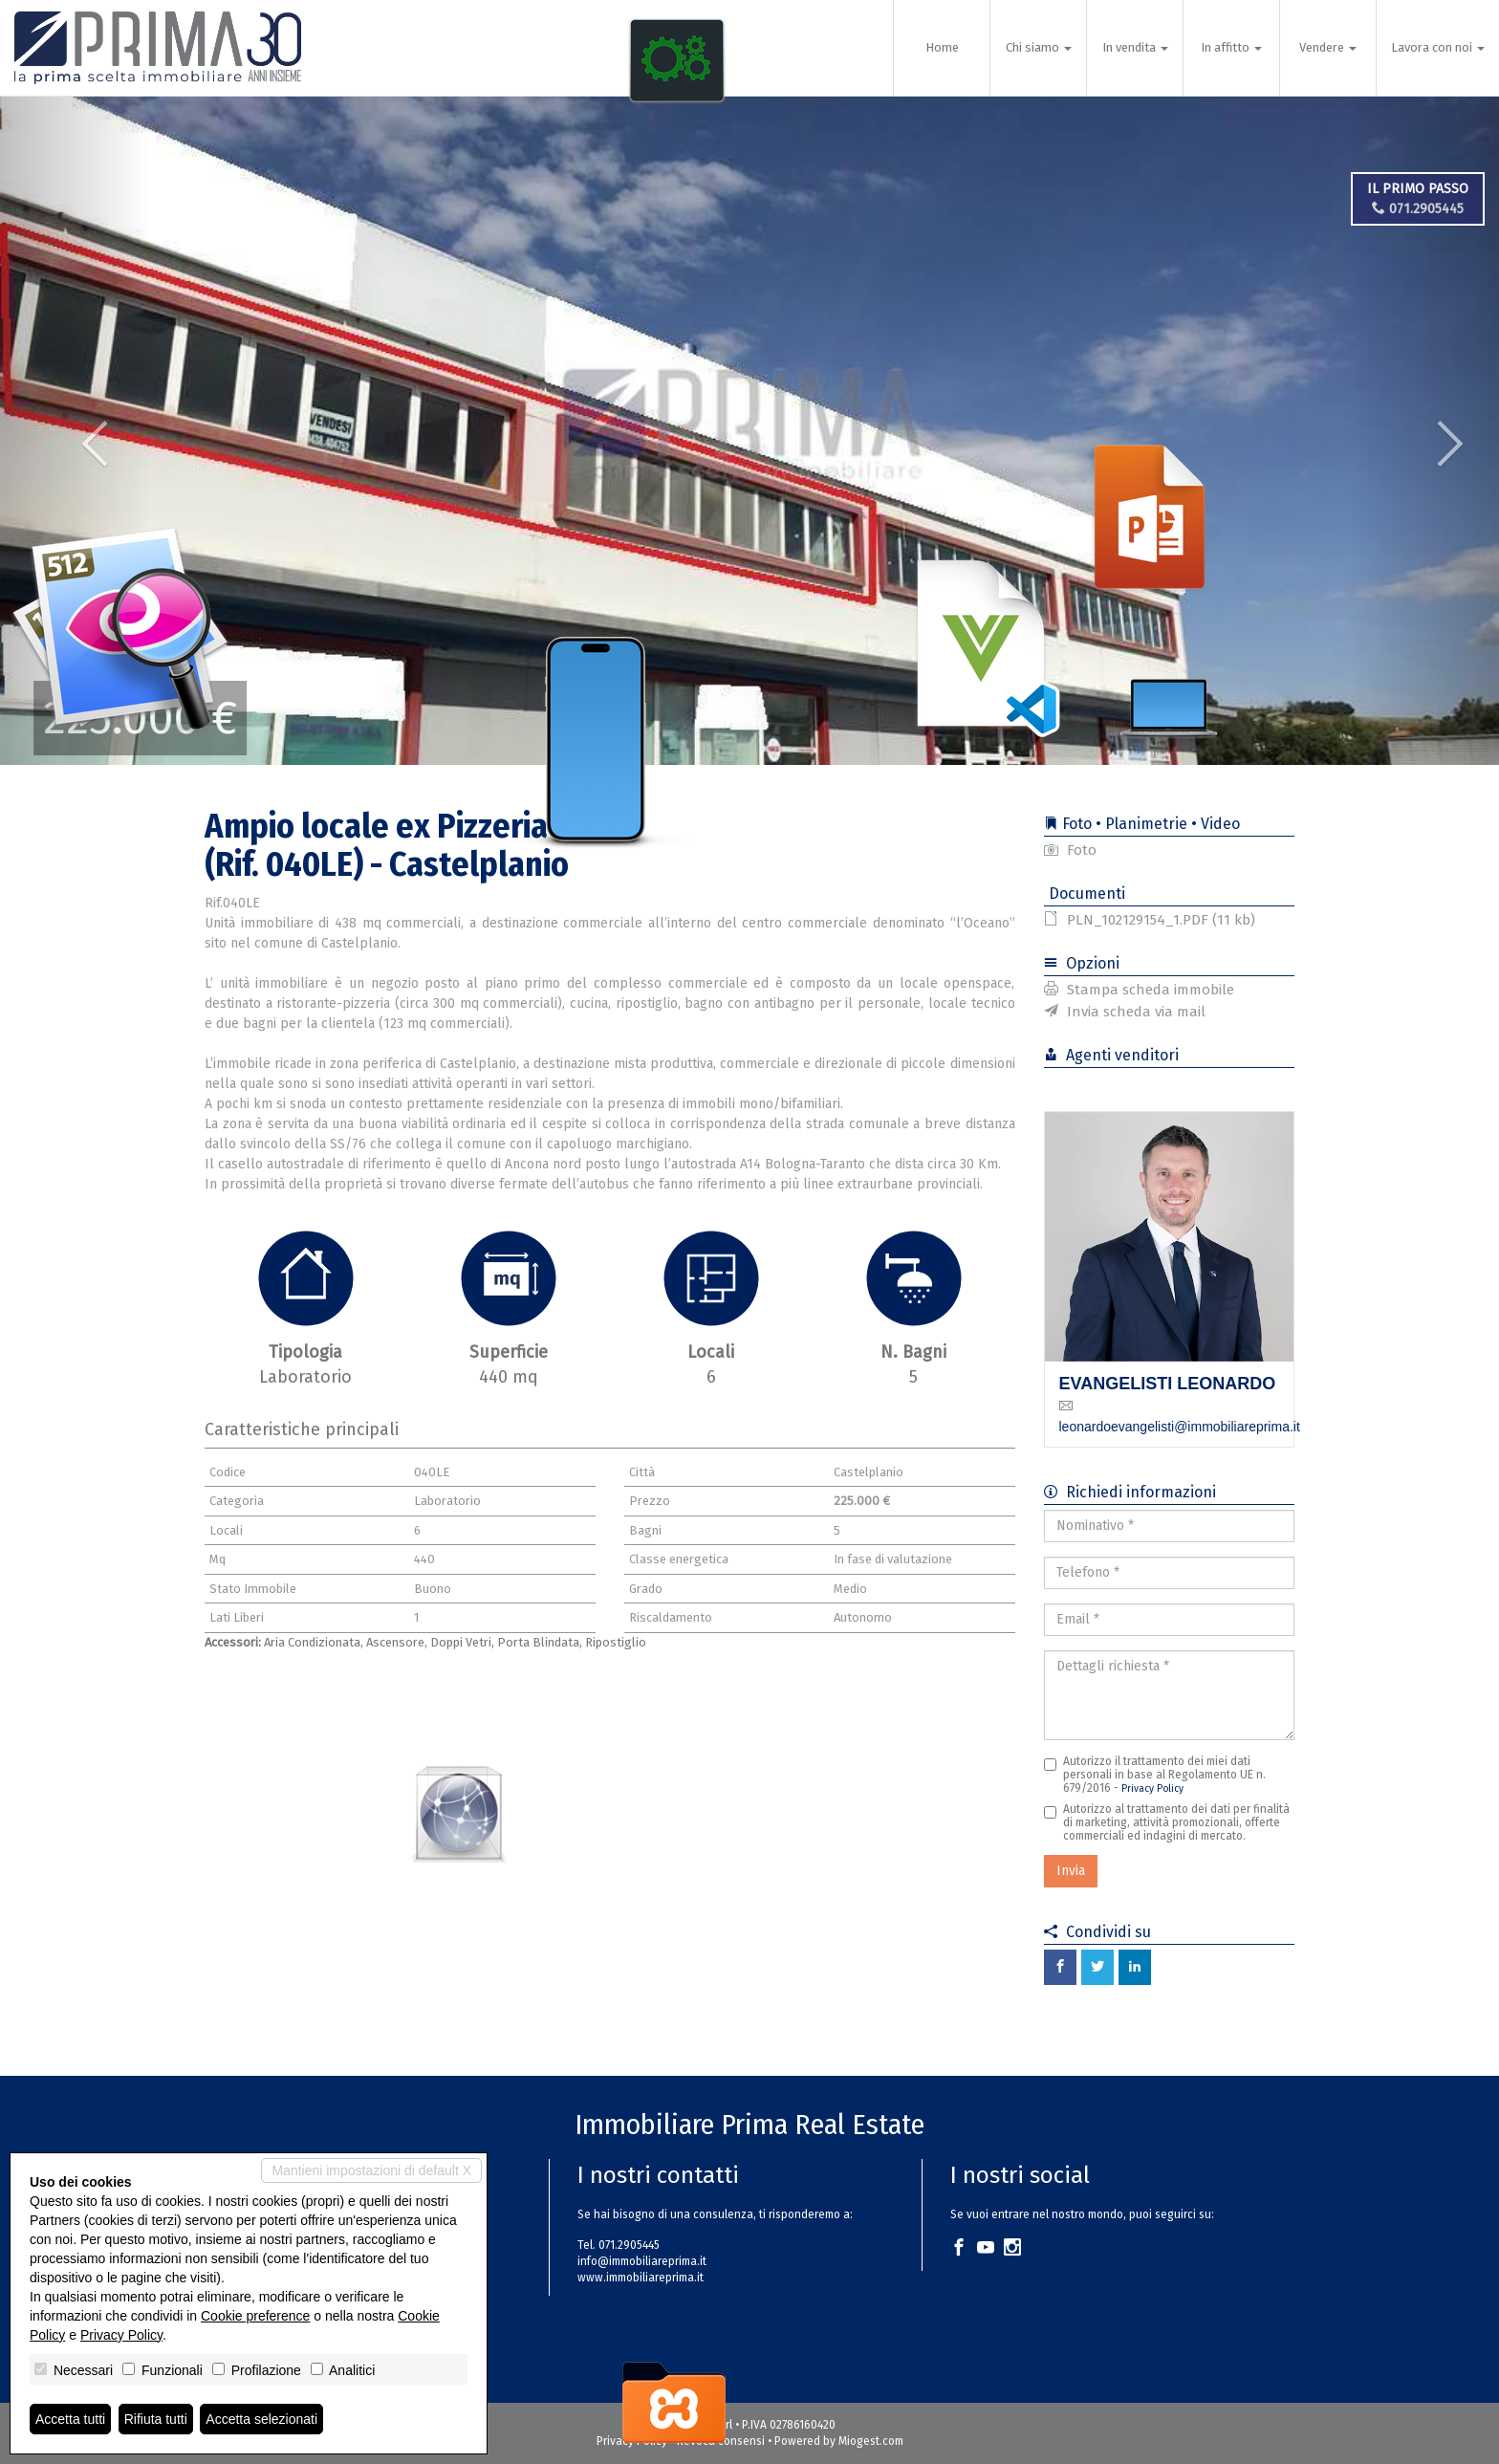 The image size is (1499, 2464). I want to click on connect to a network file server, so click(459, 1814).